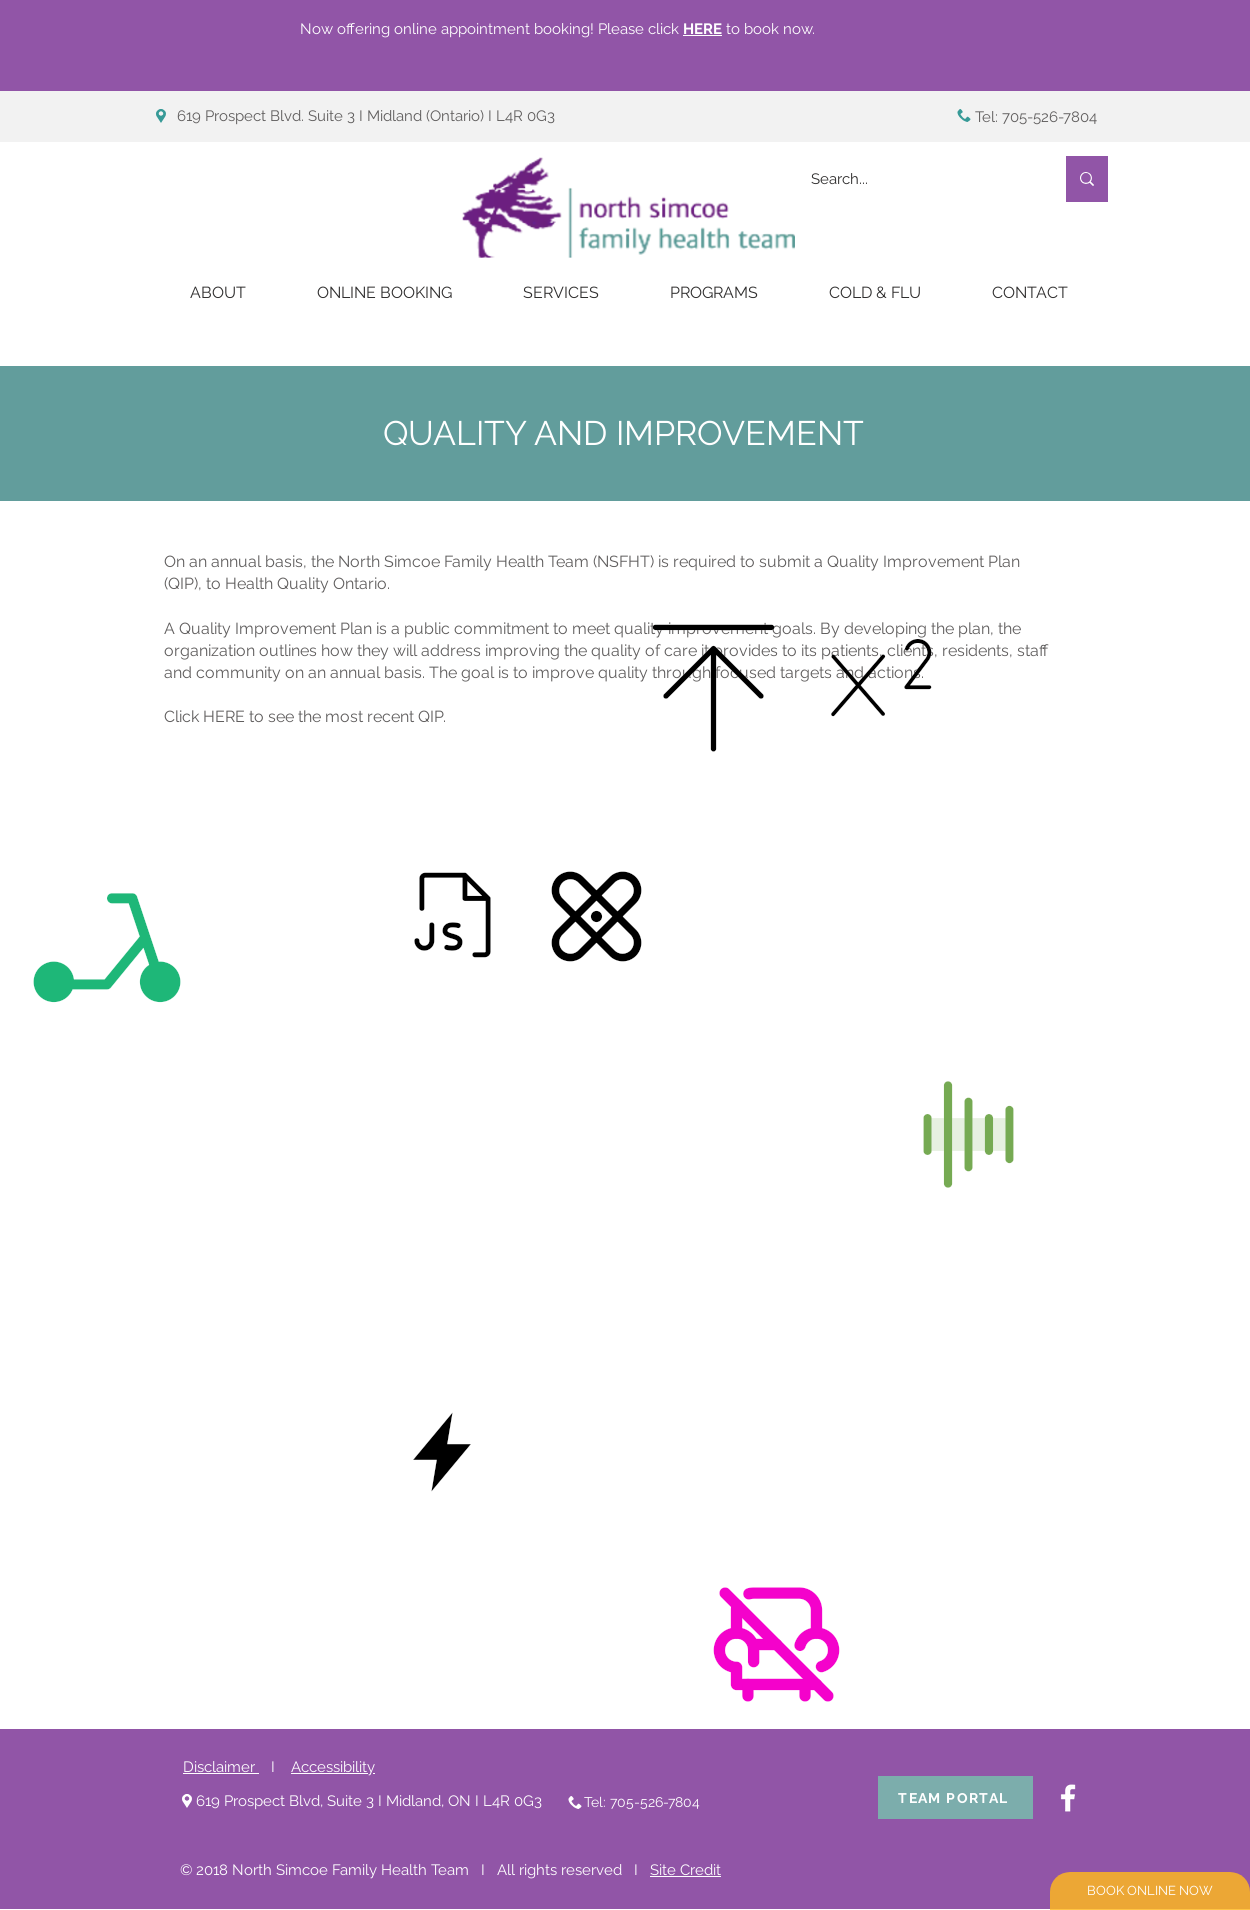  Describe the element at coordinates (107, 954) in the screenshot. I see `select scooter as transportation mode` at that location.